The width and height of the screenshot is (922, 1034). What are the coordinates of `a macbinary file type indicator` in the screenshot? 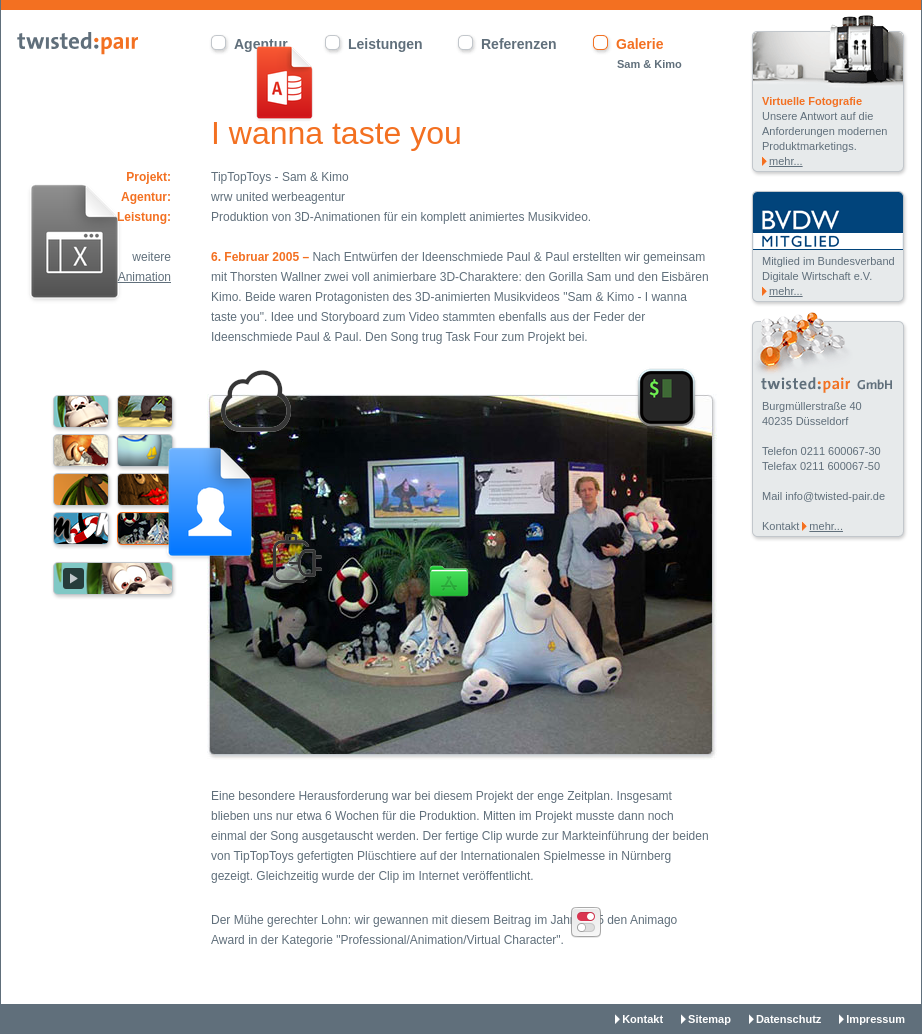 It's located at (74, 243).